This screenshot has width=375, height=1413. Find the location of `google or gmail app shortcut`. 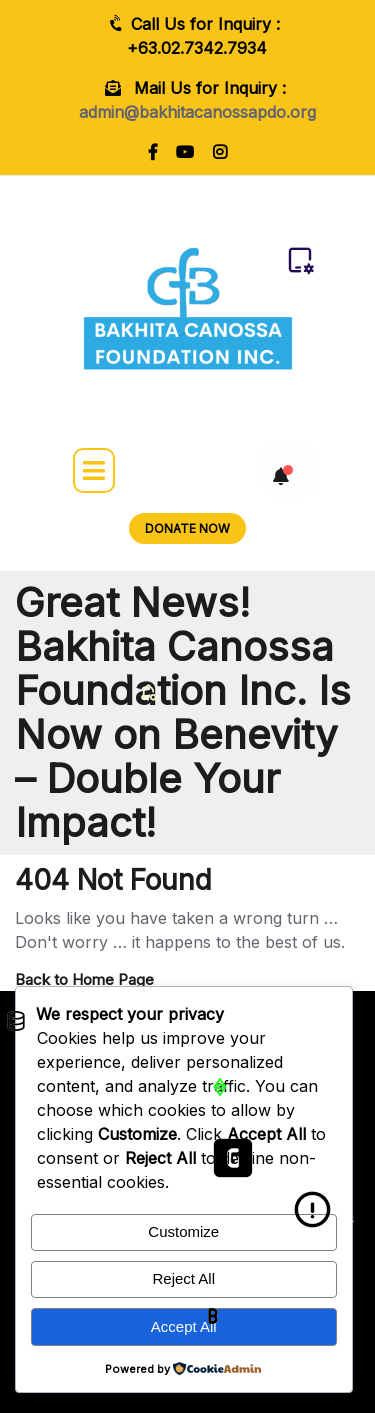

google or gmail app shortcut is located at coordinates (233, 1158).